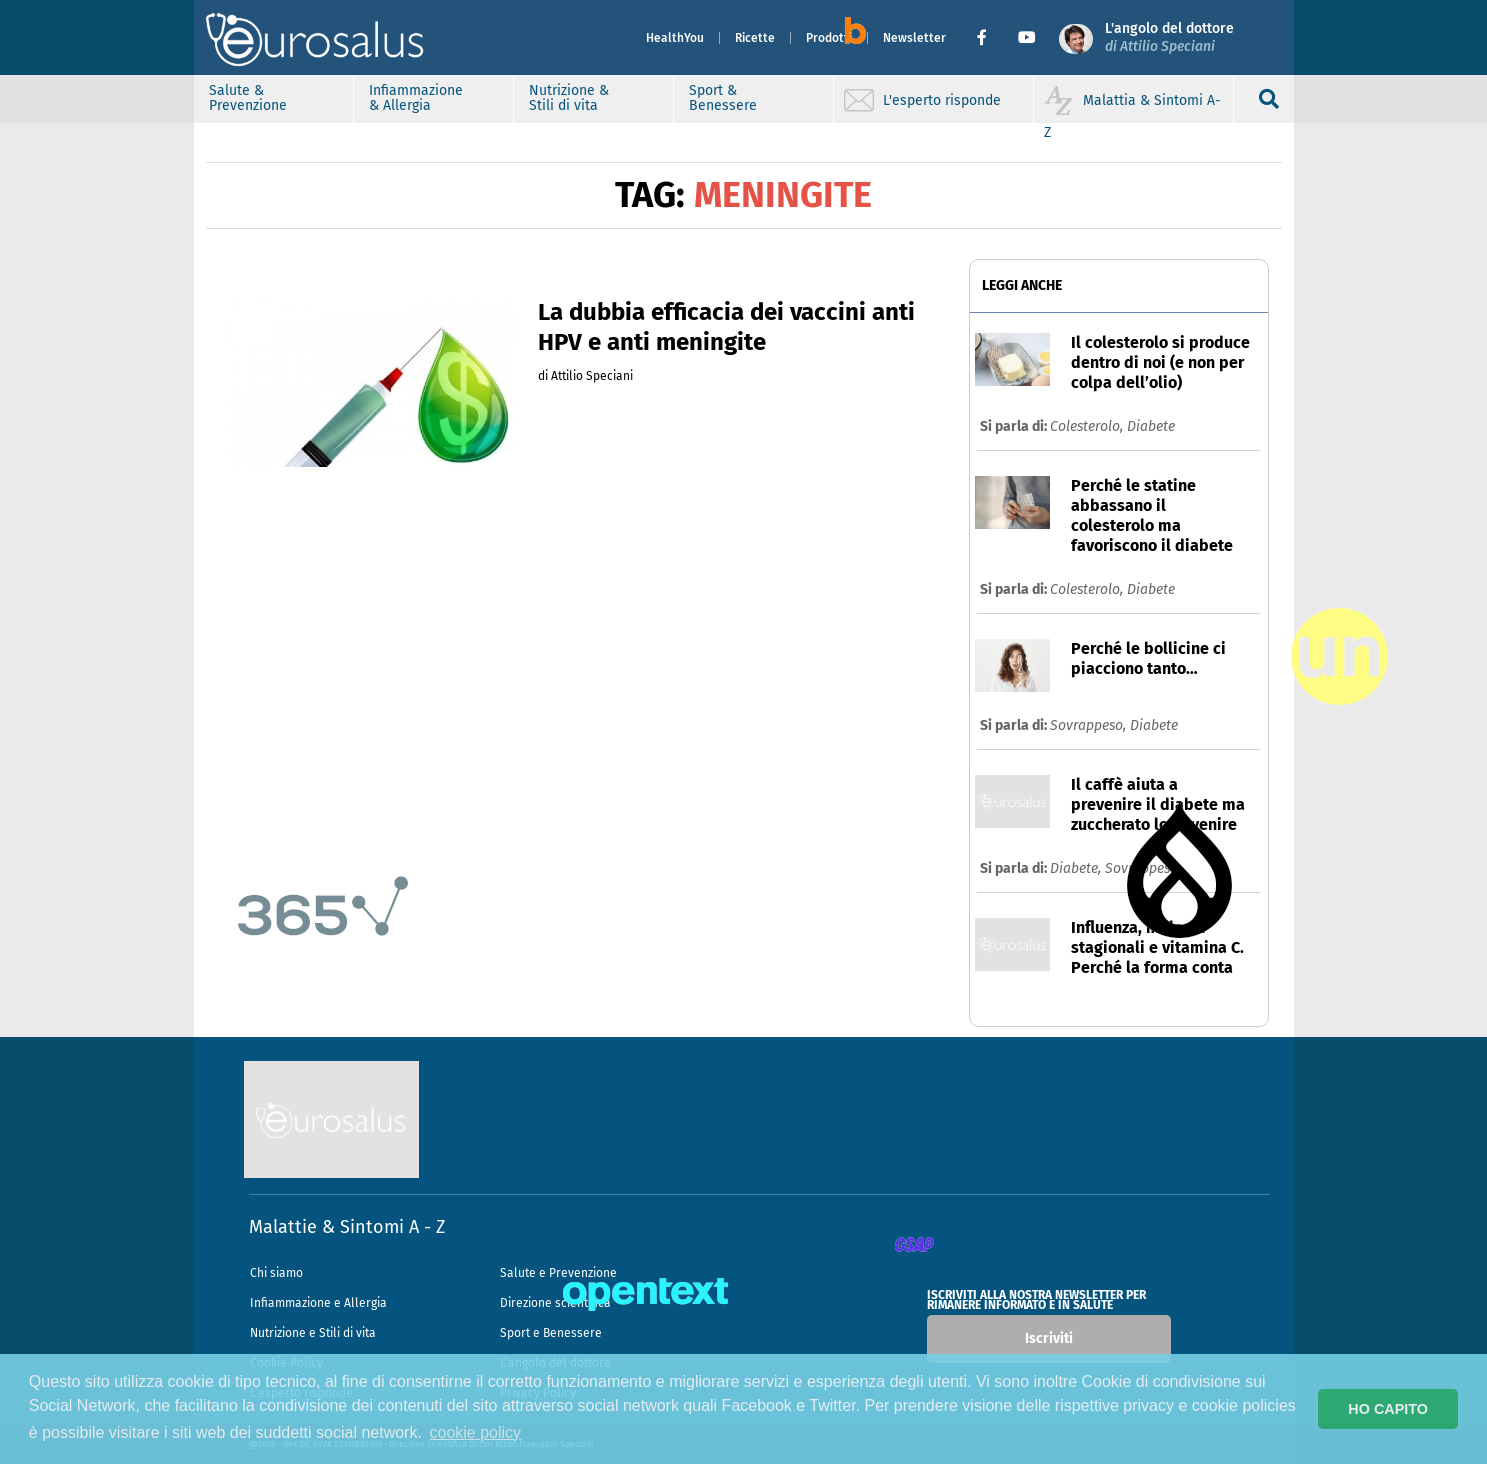 This screenshot has height=1464, width=1487. Describe the element at coordinates (323, 906) in the screenshot. I see `365 data science logo` at that location.